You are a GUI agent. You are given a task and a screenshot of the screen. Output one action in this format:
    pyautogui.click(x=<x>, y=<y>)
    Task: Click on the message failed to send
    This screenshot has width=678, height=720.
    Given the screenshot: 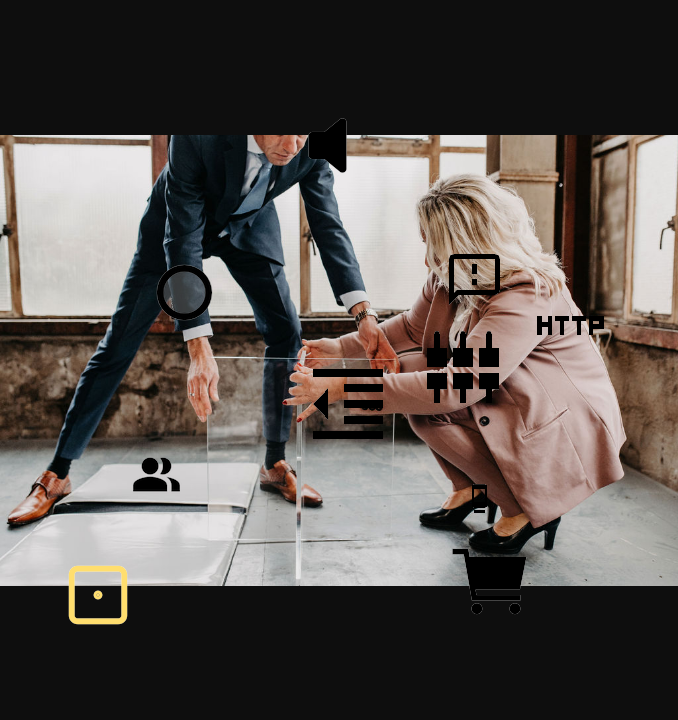 What is the action you would take?
    pyautogui.click(x=474, y=279)
    